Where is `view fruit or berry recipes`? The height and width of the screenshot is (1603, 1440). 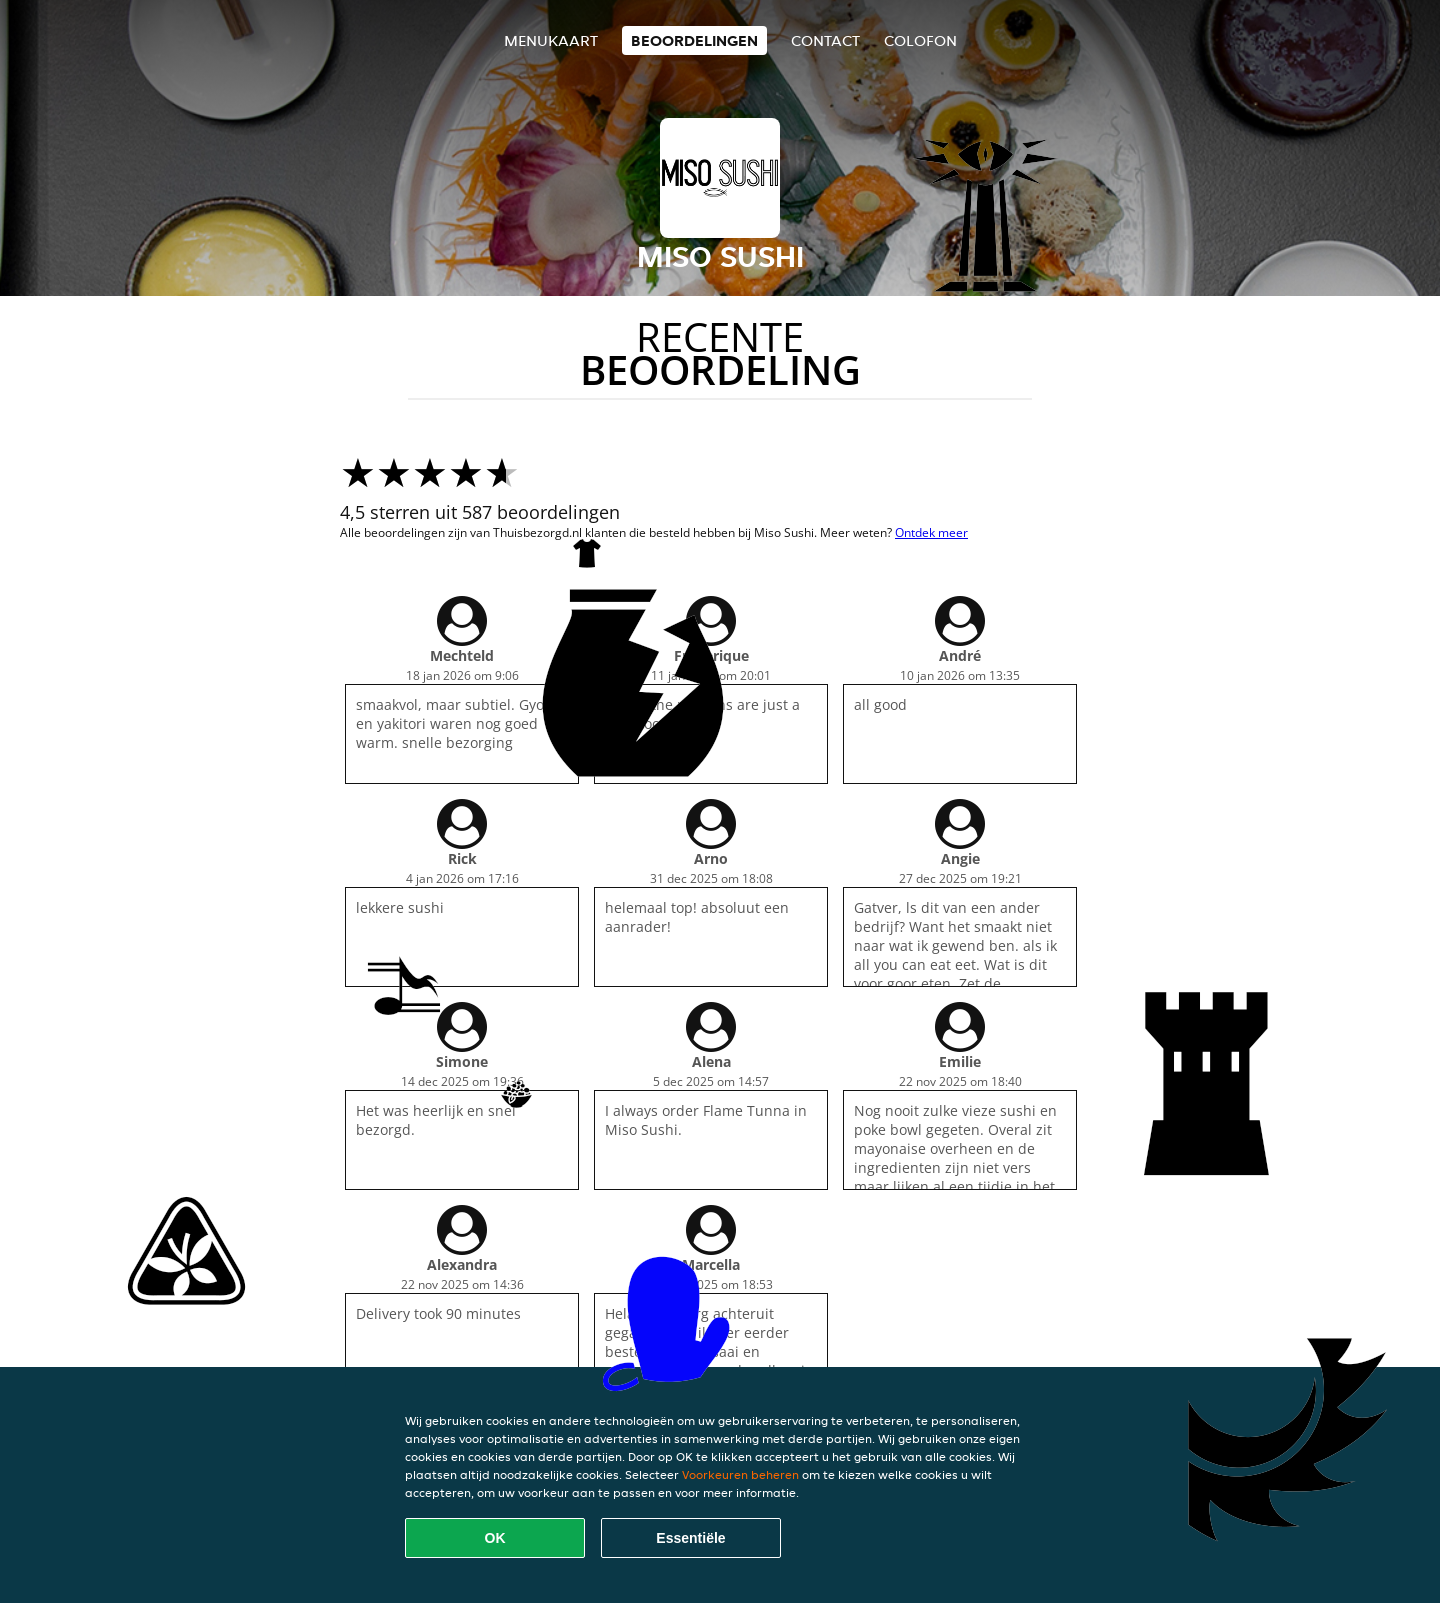
view fruit or berry recipes is located at coordinates (516, 1094).